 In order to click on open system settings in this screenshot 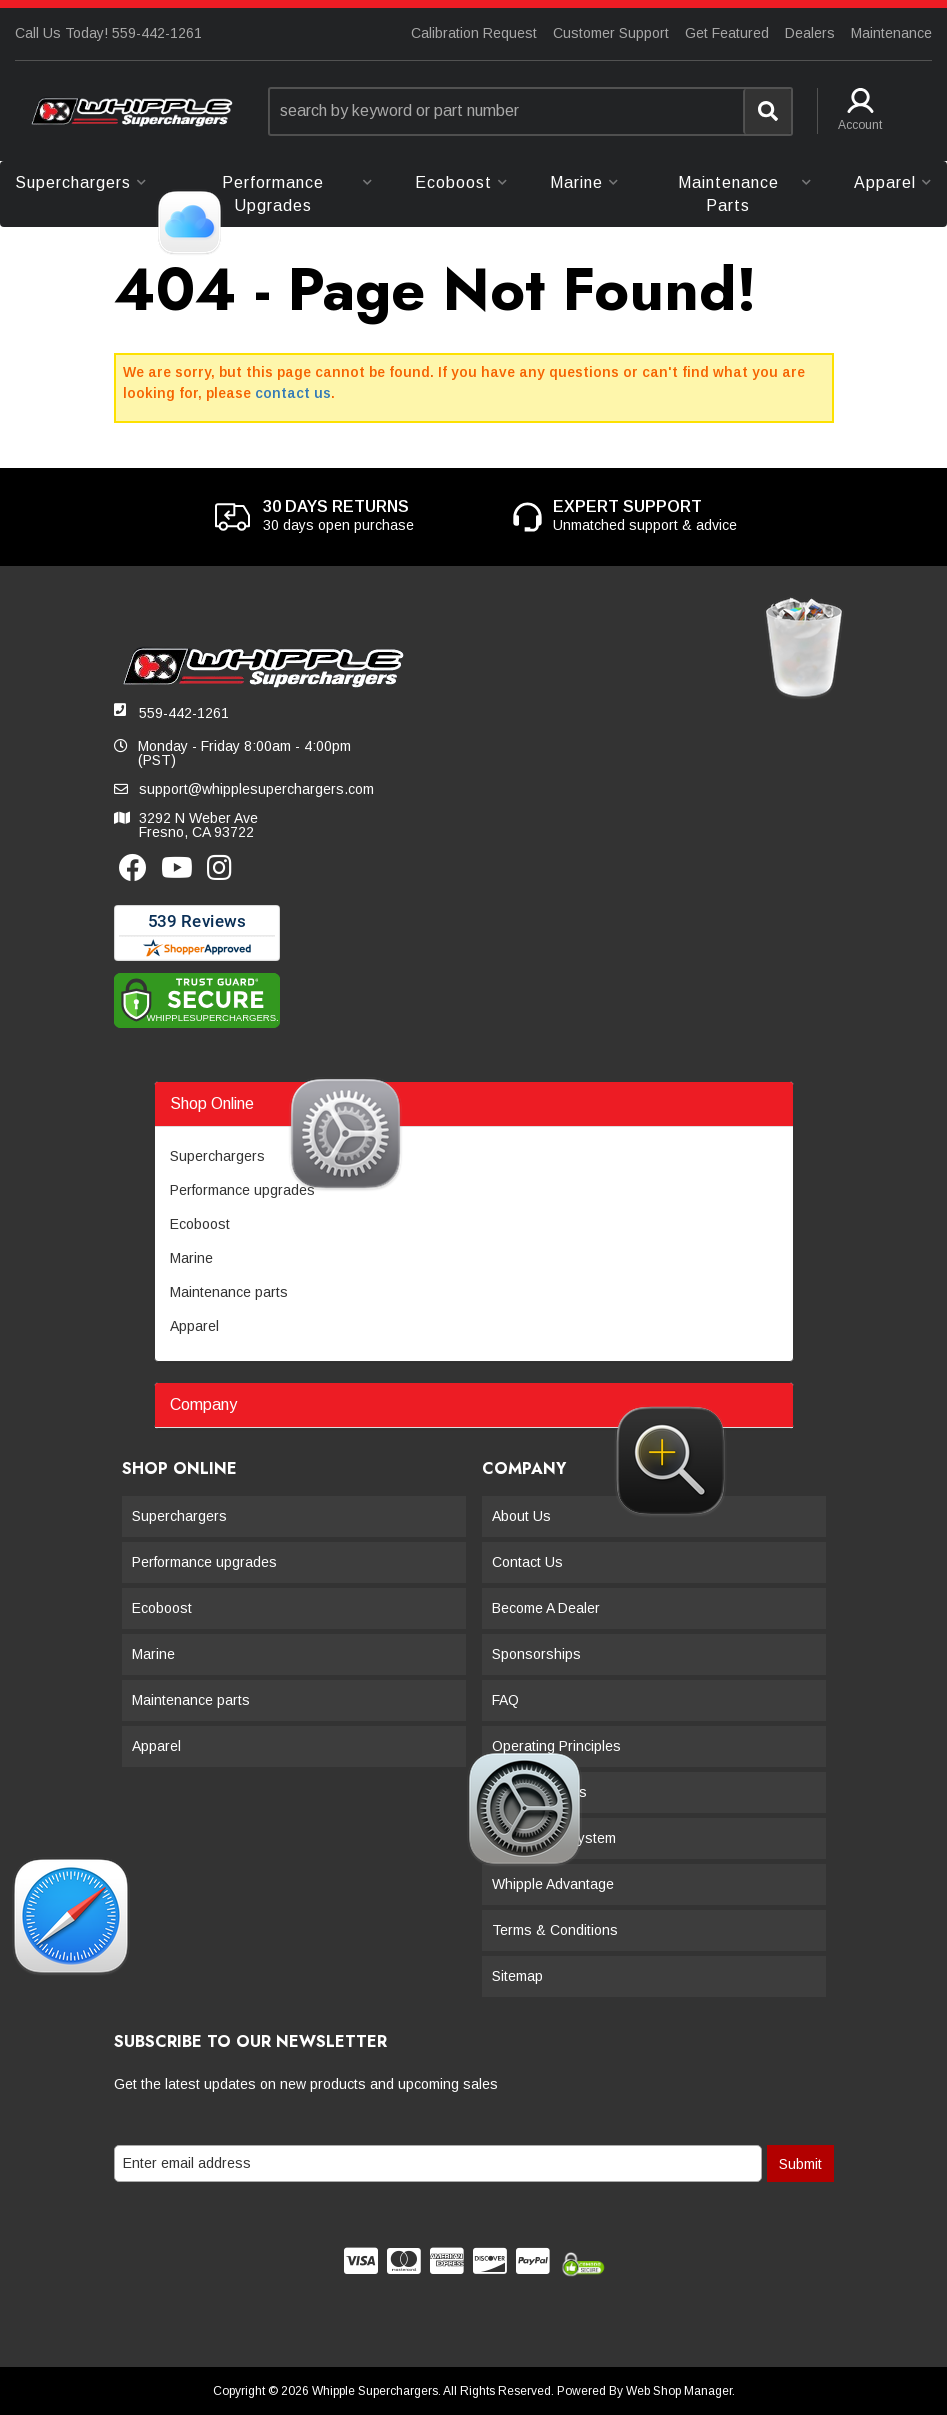, I will do `click(524, 1808)`.